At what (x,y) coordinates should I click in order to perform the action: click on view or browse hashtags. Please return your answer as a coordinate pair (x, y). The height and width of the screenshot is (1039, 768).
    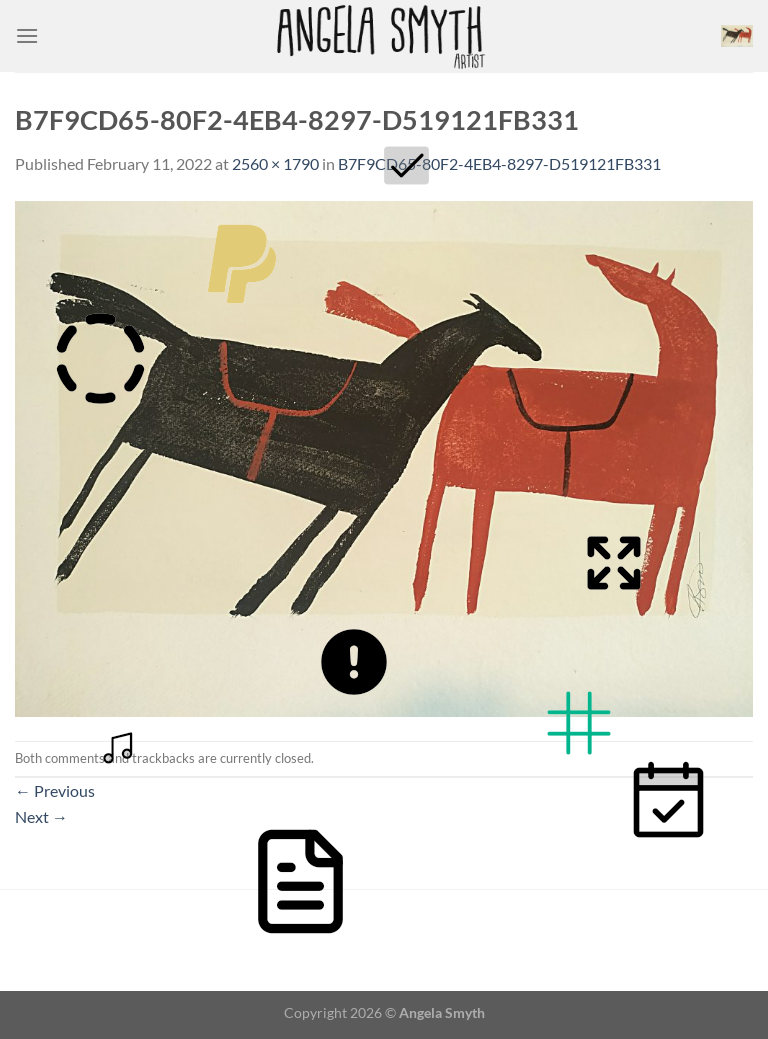
    Looking at the image, I should click on (579, 723).